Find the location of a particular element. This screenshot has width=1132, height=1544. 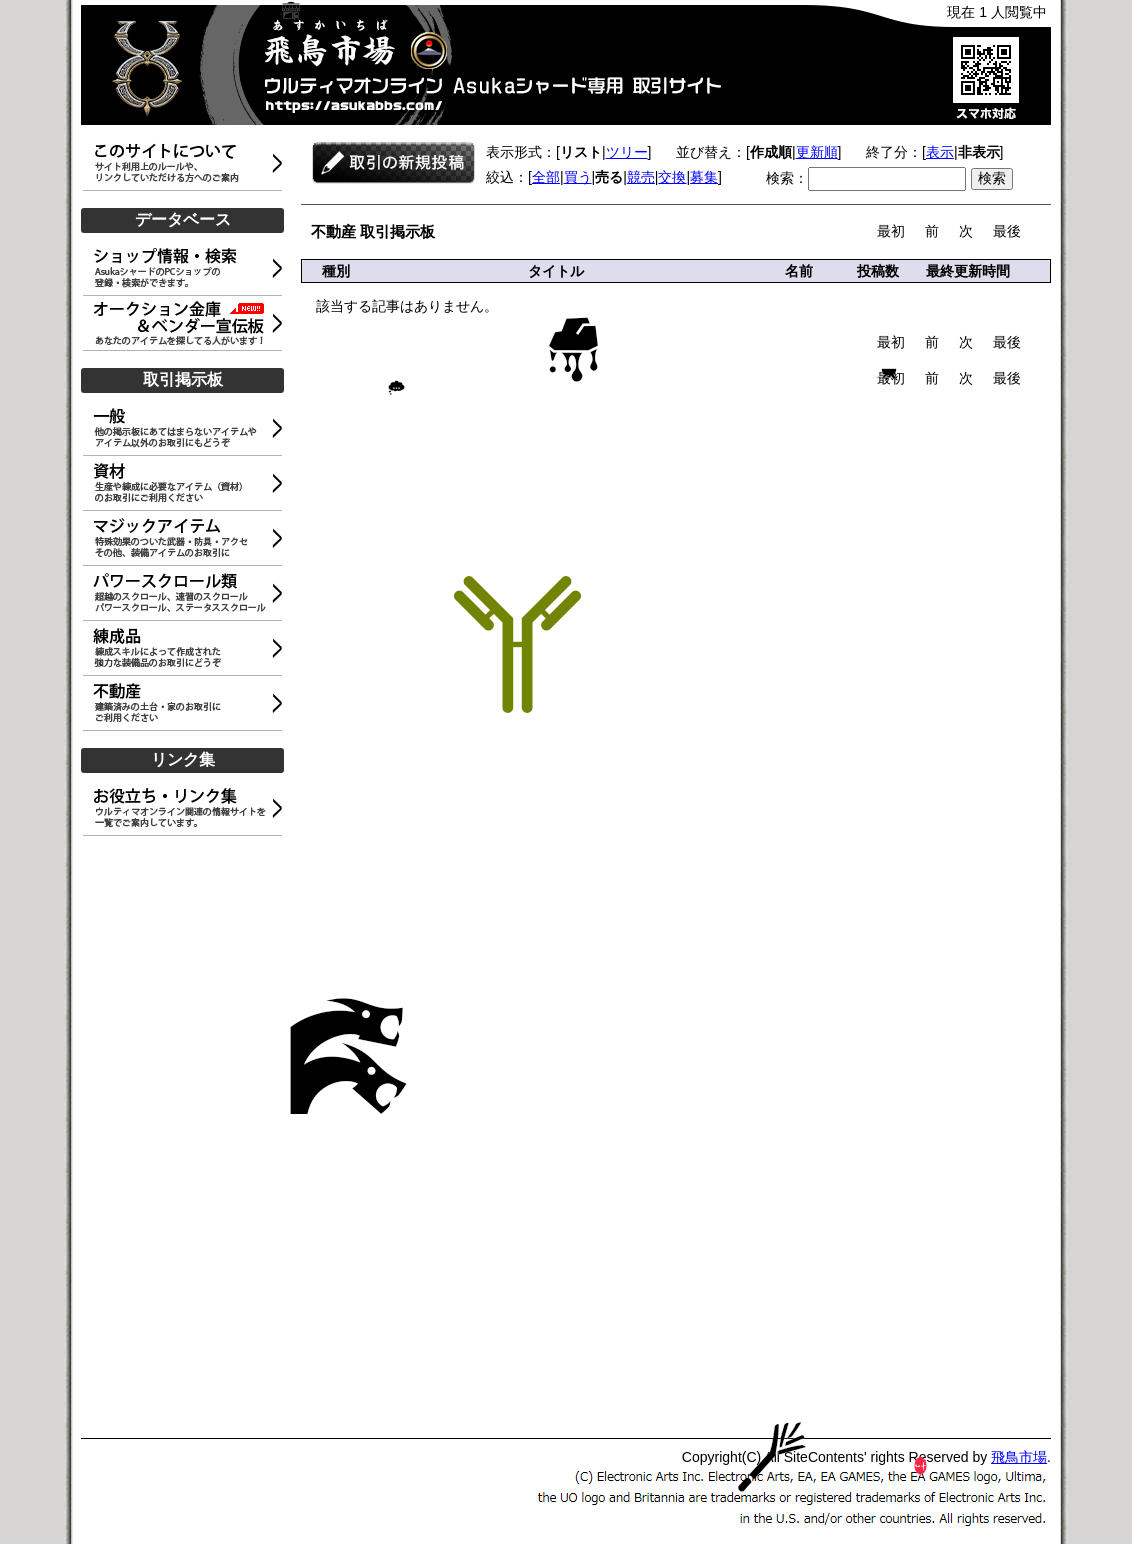

open the in-game shop or store is located at coordinates (291, 11).